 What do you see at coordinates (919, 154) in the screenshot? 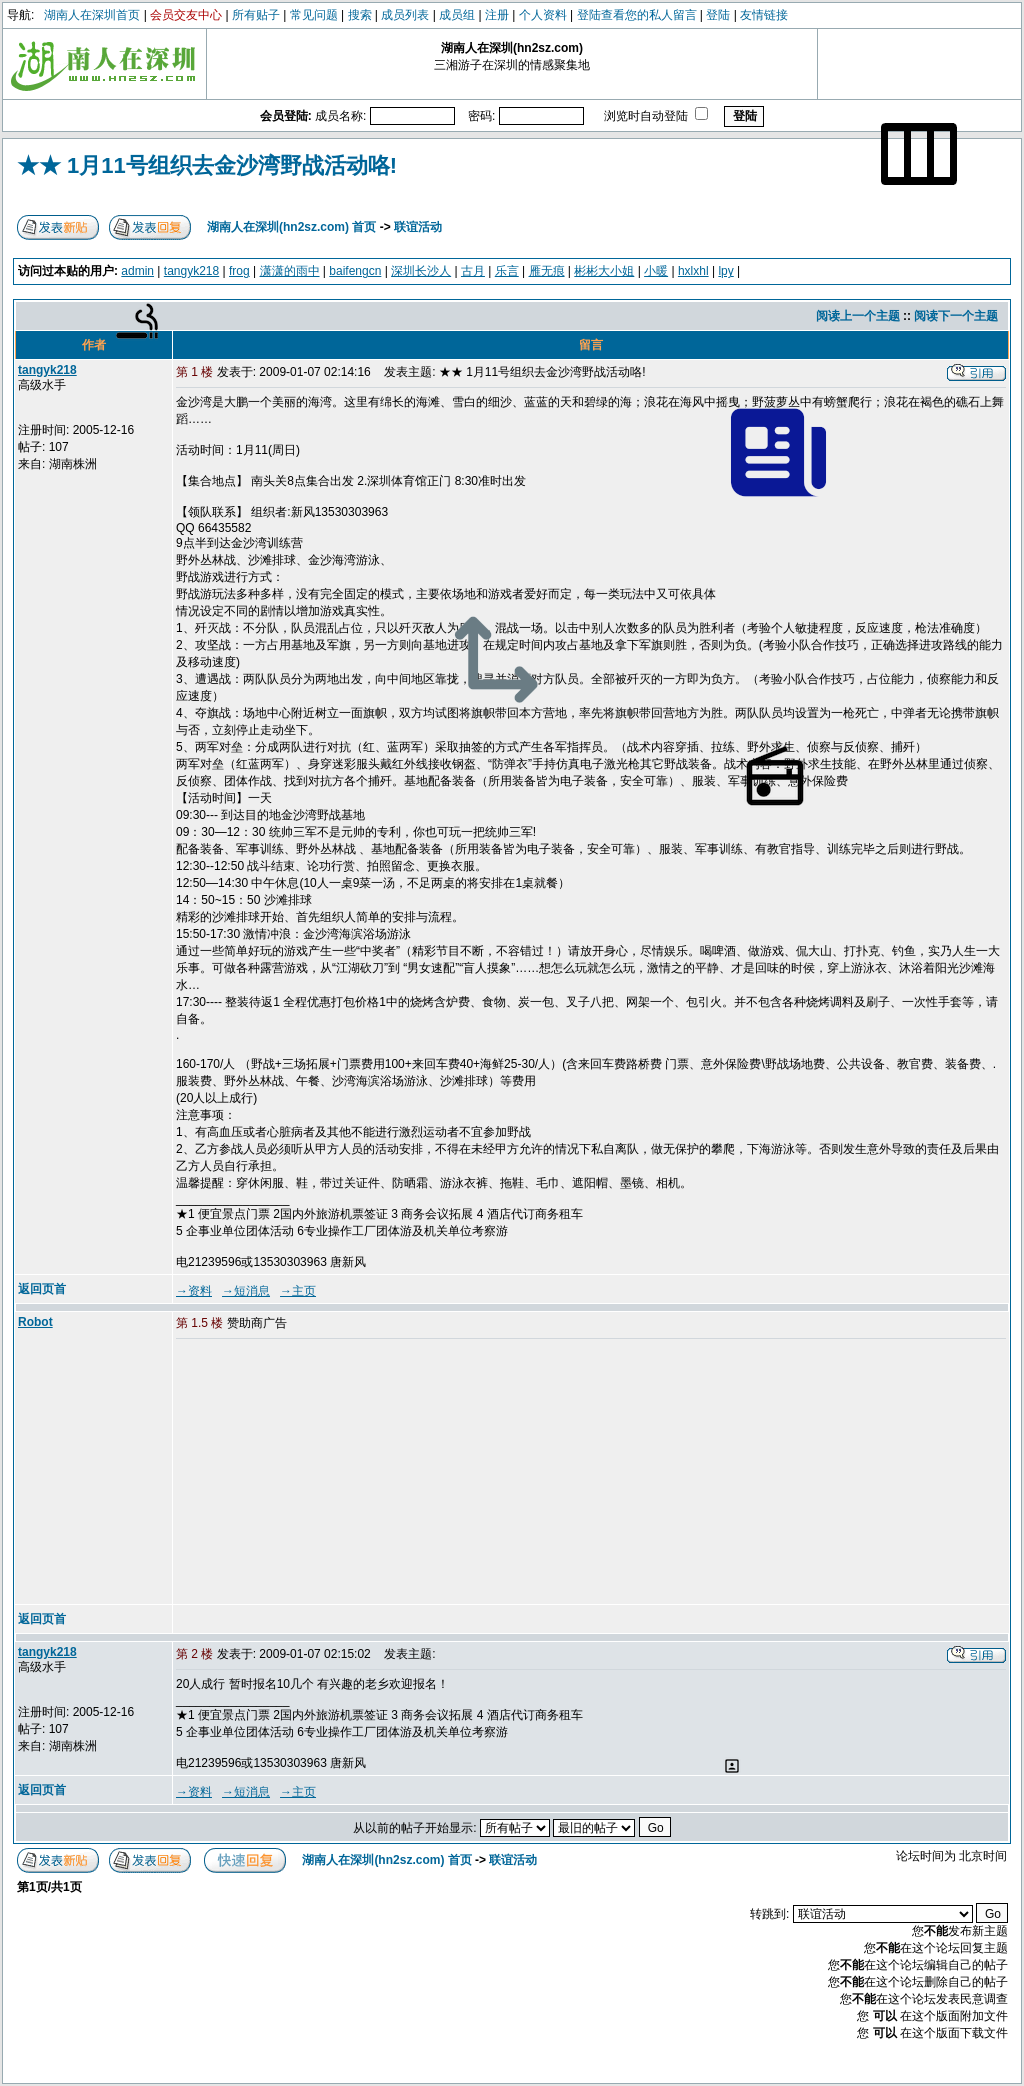
I see `switch to week view in calendar` at bounding box center [919, 154].